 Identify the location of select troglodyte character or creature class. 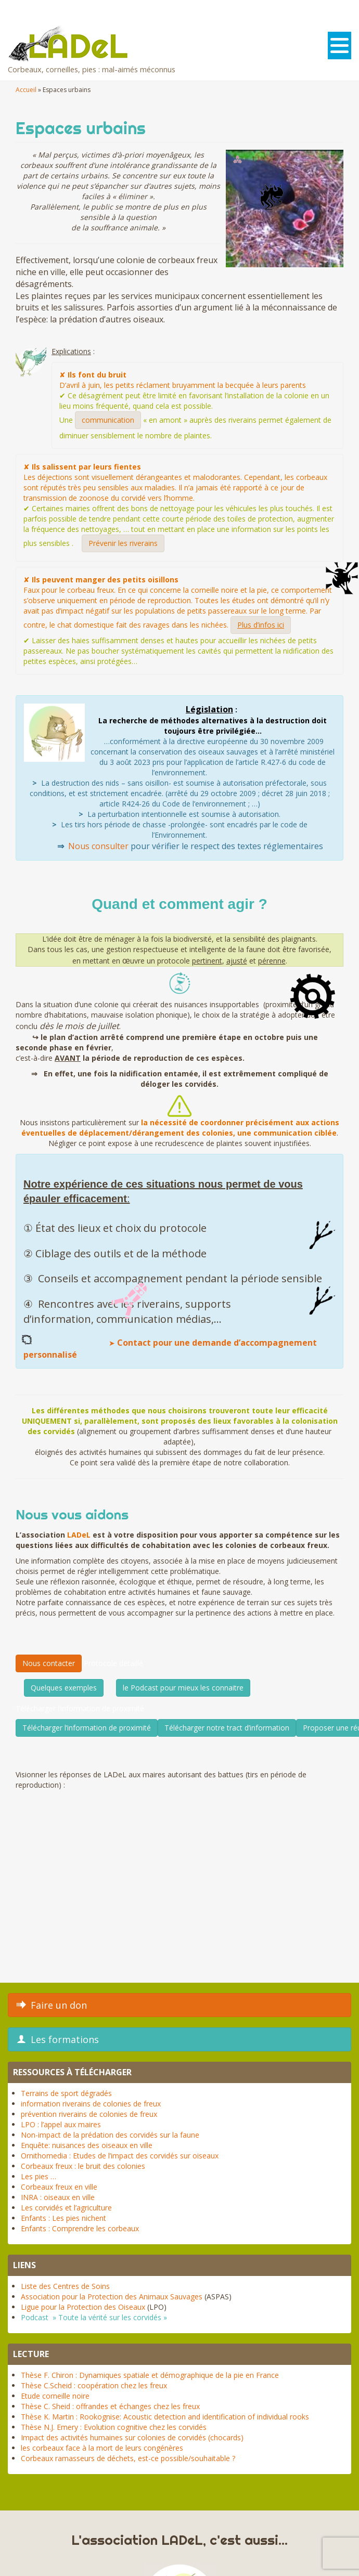
(272, 197).